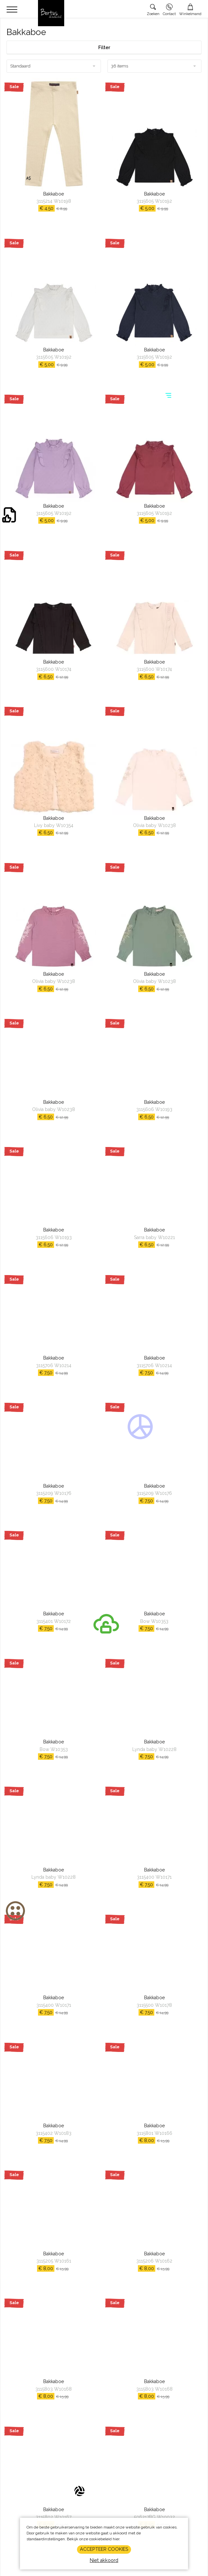 The height and width of the screenshot is (2576, 208). Describe the element at coordinates (15, 1911) in the screenshot. I see `connect to Twilio communication services` at that location.